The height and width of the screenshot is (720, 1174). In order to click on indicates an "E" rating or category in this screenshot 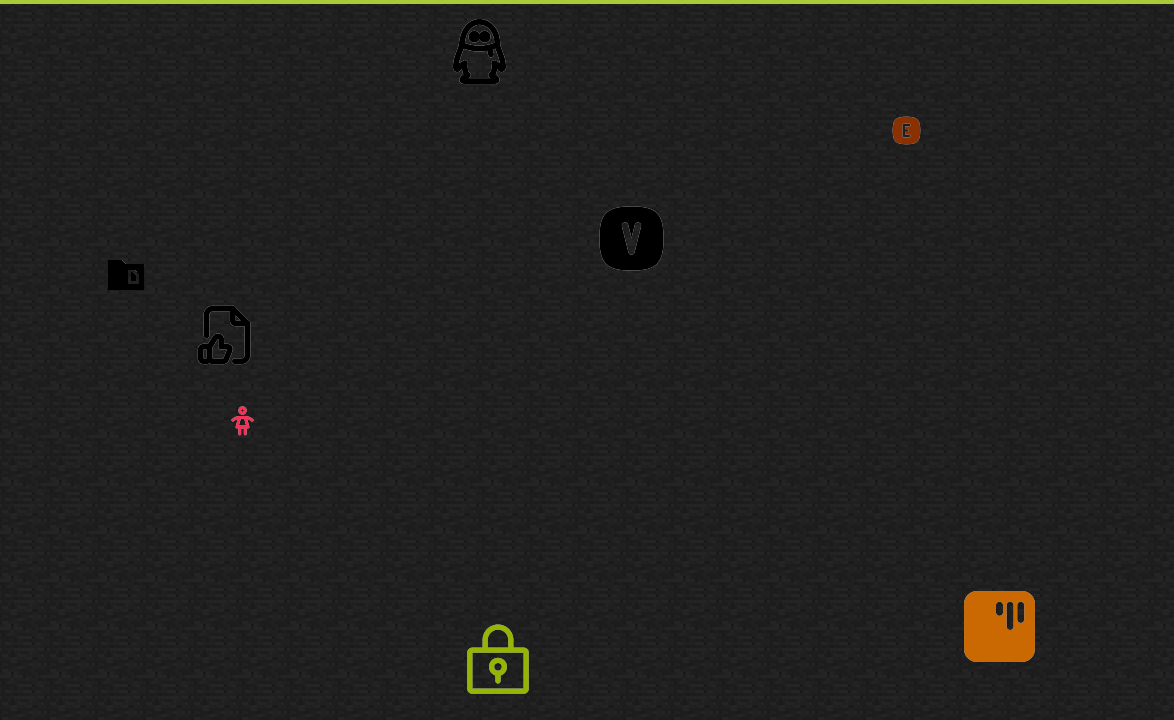, I will do `click(906, 130)`.